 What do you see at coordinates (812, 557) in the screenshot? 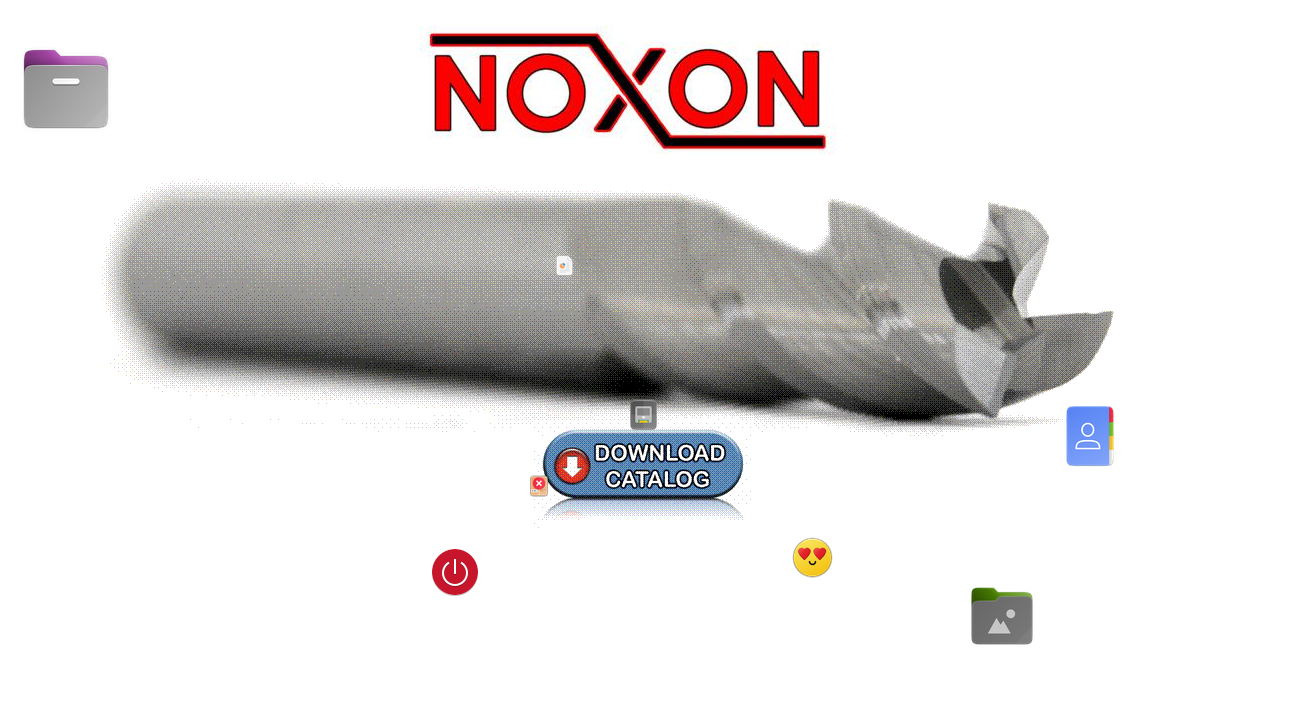
I see `open the Socialize app` at bounding box center [812, 557].